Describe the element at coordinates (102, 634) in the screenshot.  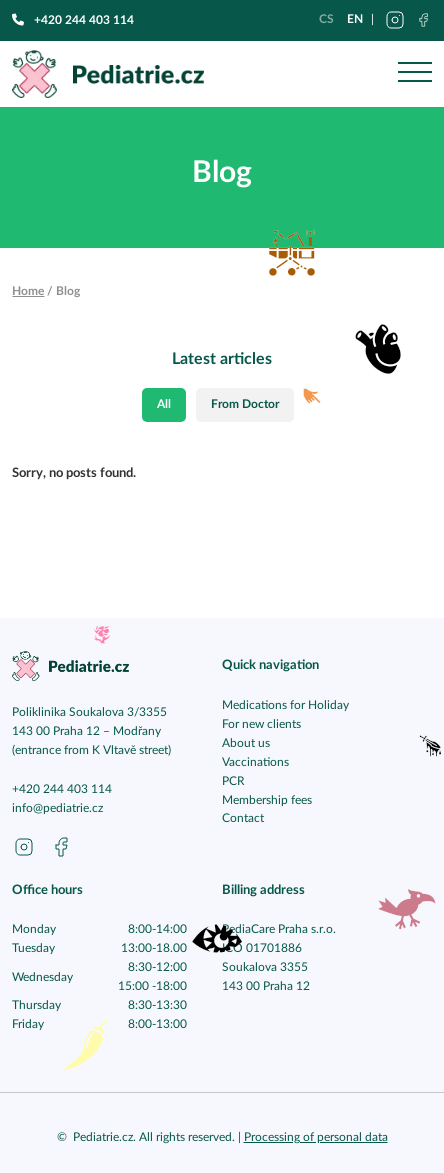
I see `indicates a cursed or corrupted plant item` at that location.